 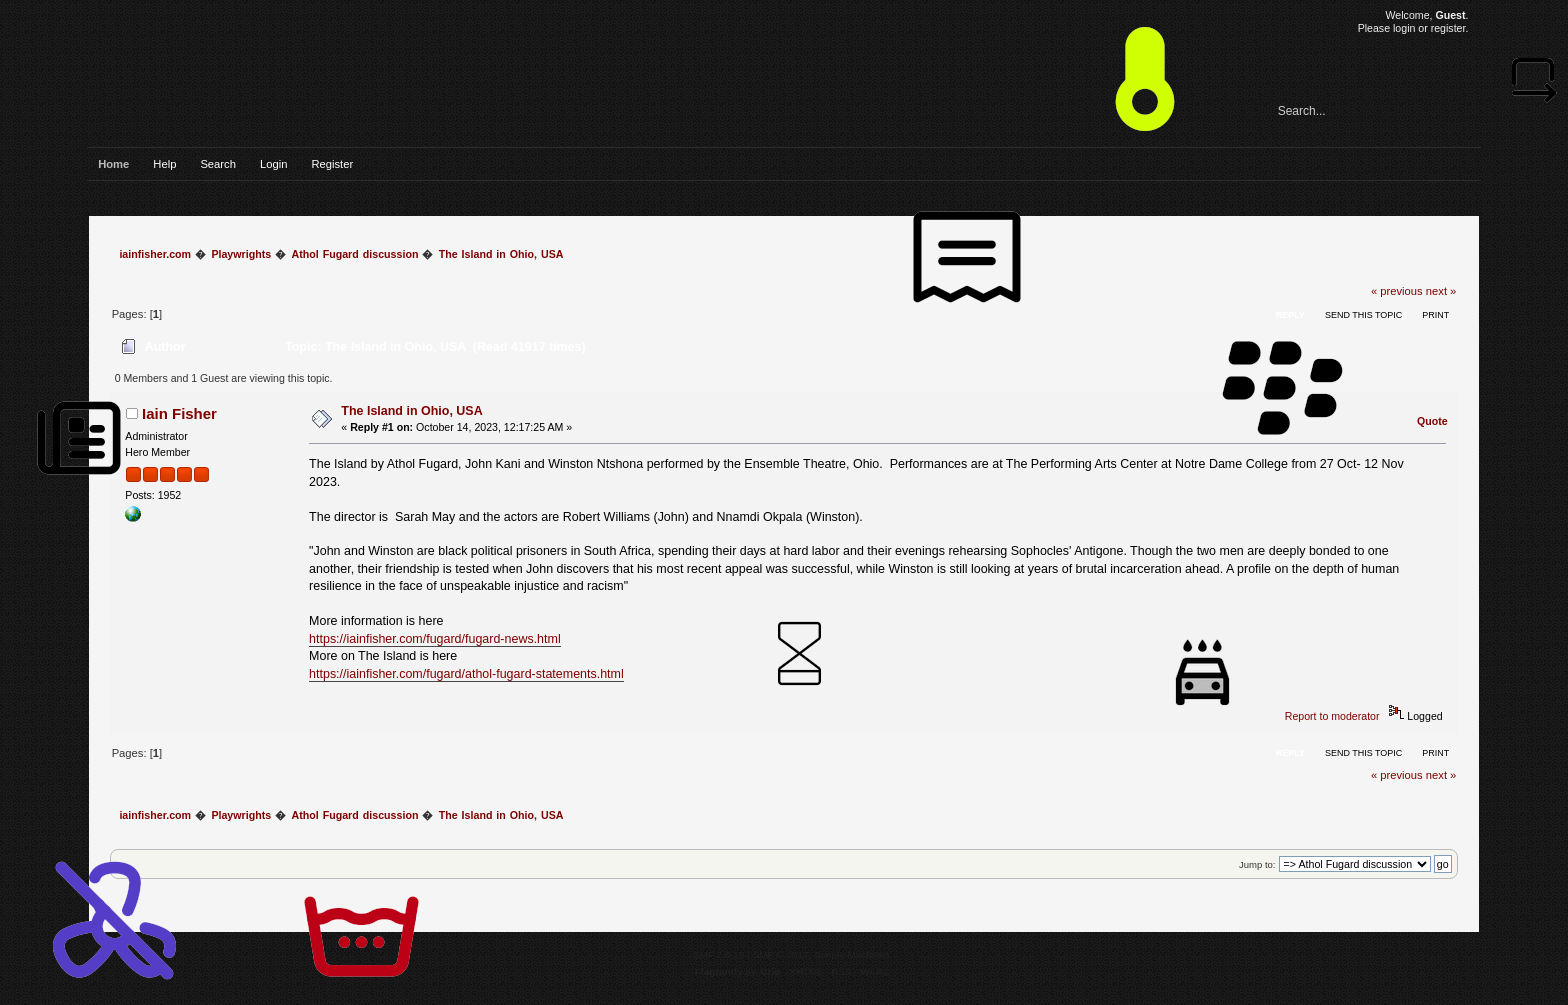 I want to click on disable propeller or fan function, so click(x=114, y=920).